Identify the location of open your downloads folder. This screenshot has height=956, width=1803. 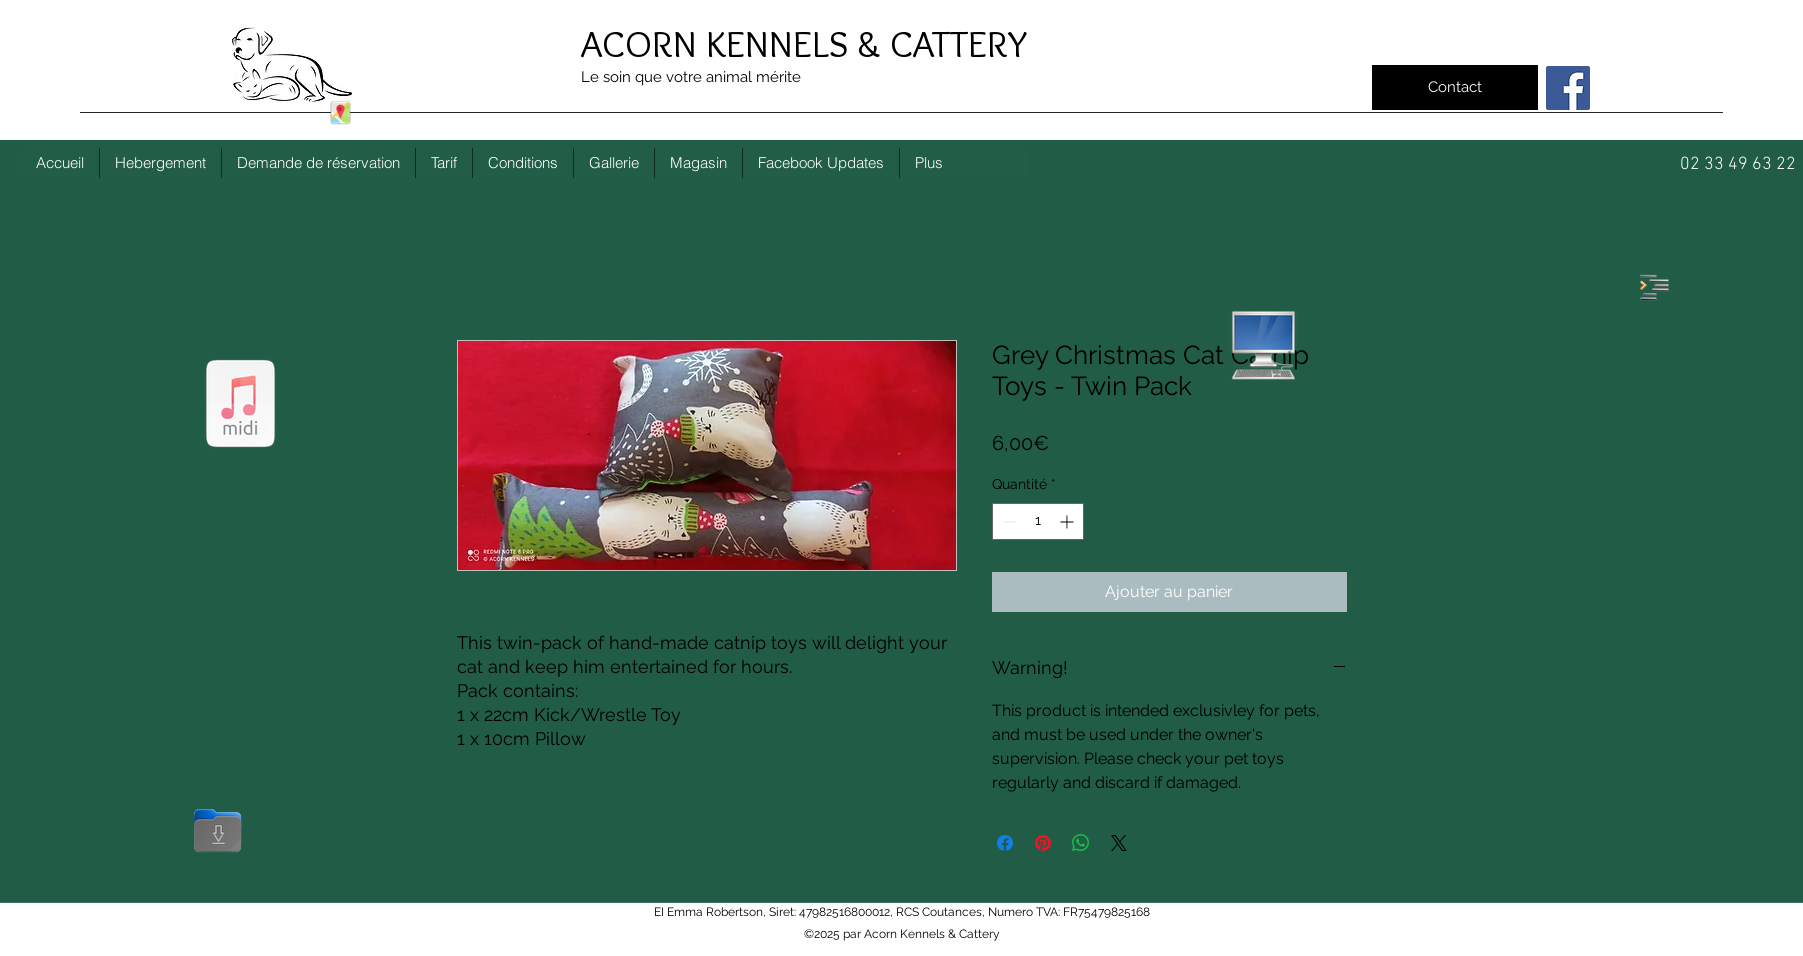
(217, 830).